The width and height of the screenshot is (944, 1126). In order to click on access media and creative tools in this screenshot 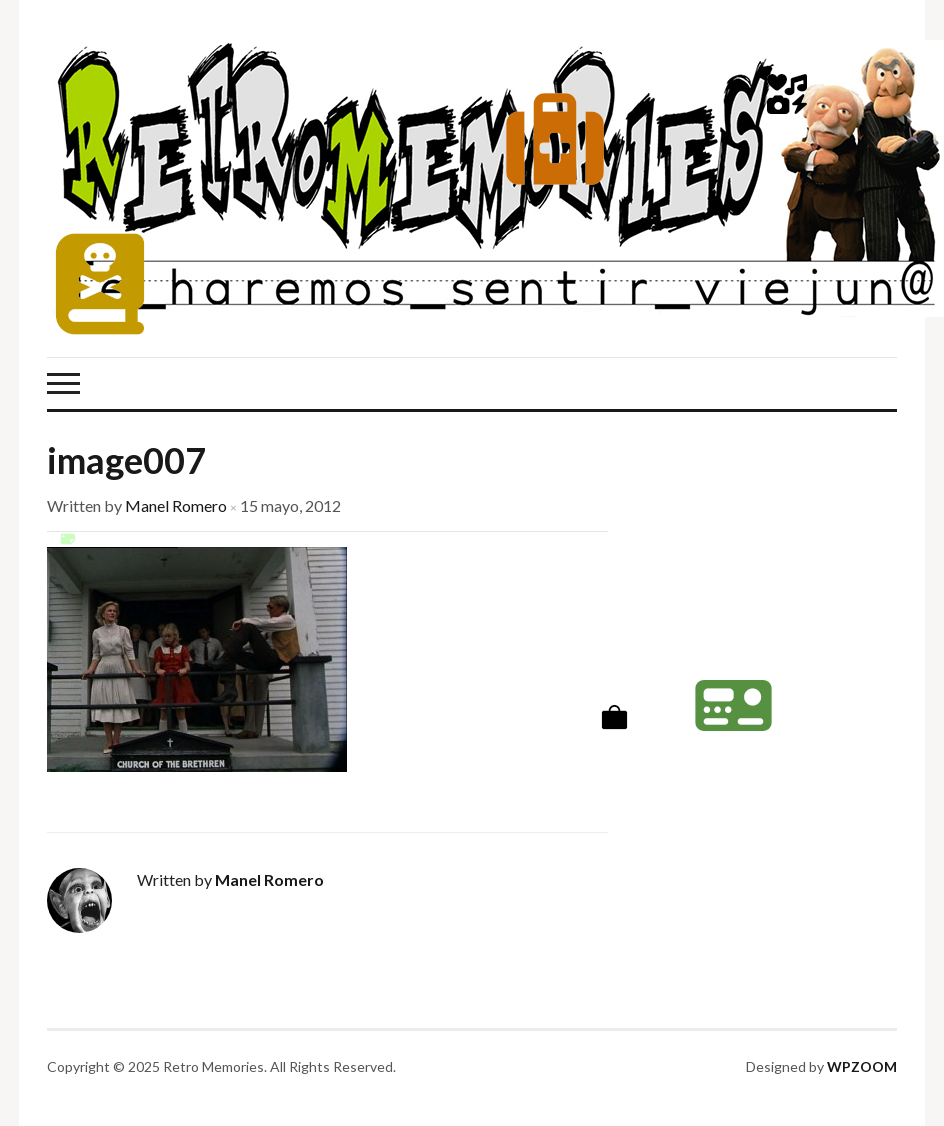, I will do `click(787, 94)`.